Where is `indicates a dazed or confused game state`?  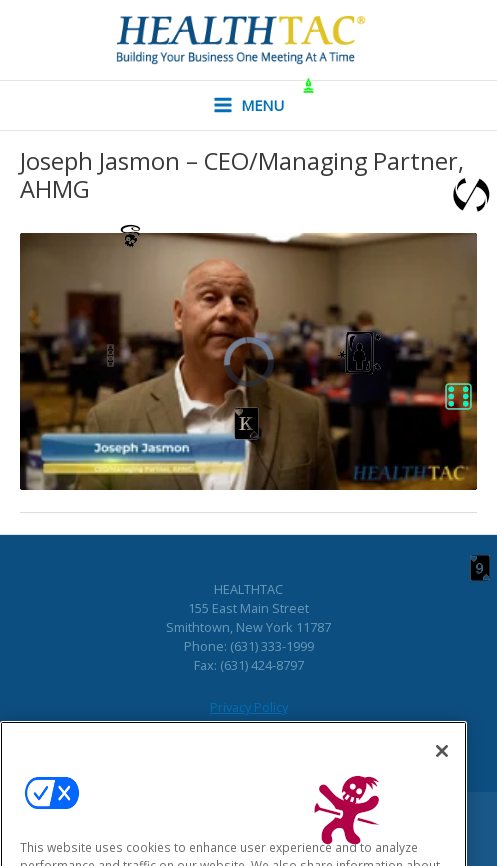 indicates a dazed or confused game state is located at coordinates (131, 236).